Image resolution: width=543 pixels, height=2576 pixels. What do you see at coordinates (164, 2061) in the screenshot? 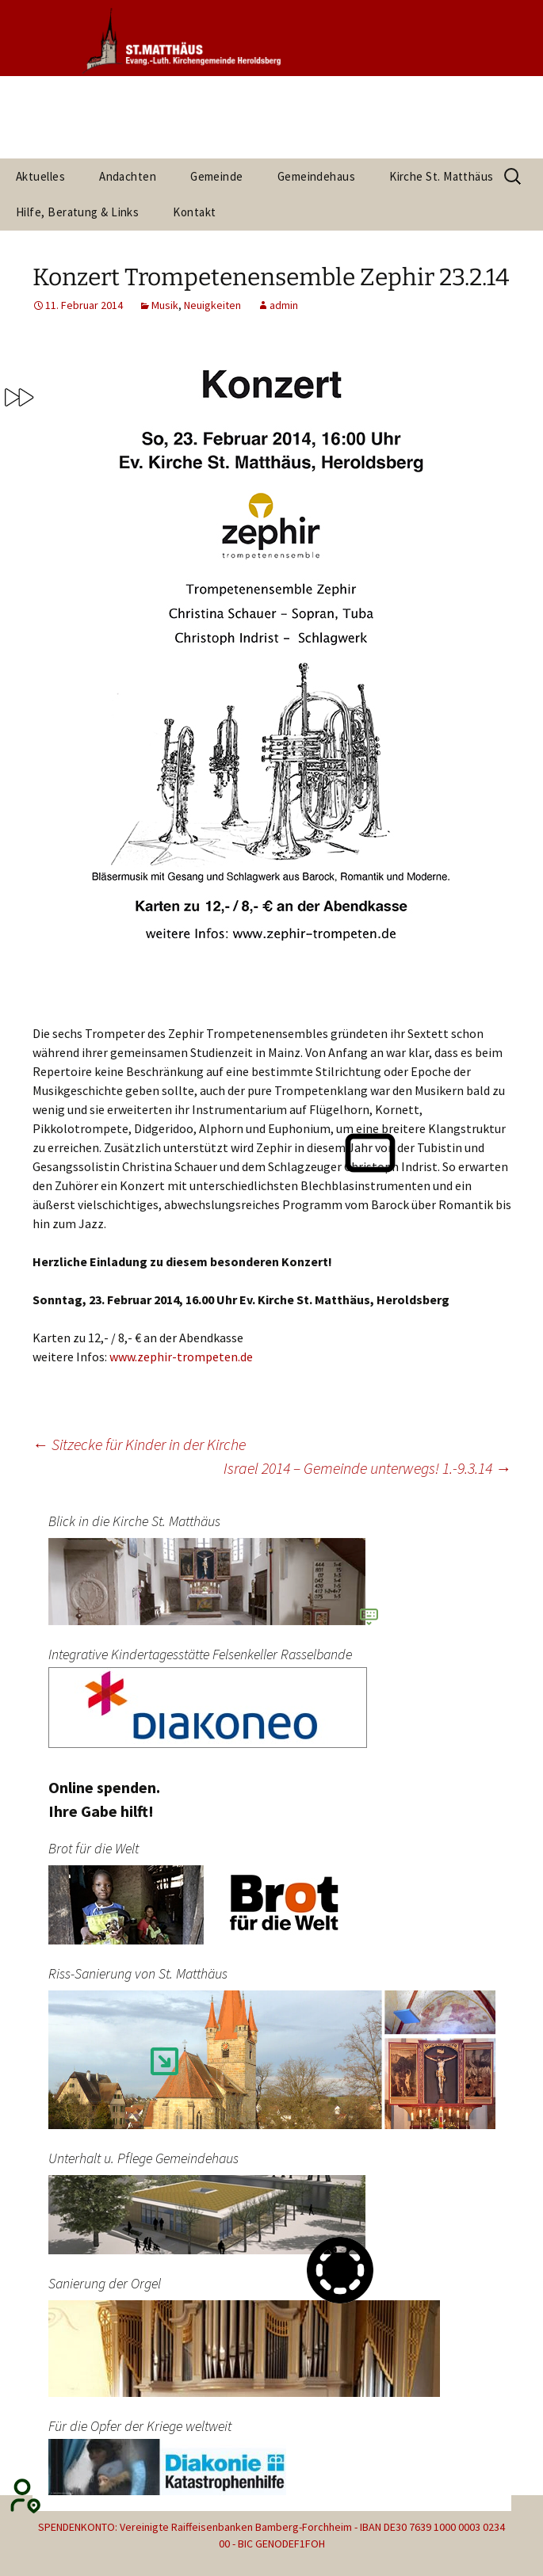
I see `navigate to the bottom-right section` at bounding box center [164, 2061].